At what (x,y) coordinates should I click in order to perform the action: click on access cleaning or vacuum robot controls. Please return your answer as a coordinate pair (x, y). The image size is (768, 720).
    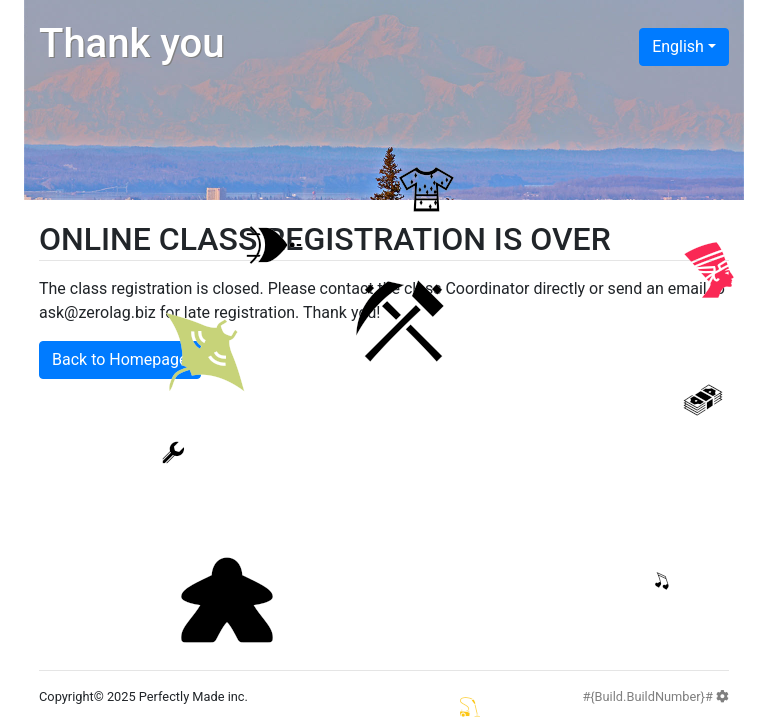
    Looking at the image, I should click on (470, 707).